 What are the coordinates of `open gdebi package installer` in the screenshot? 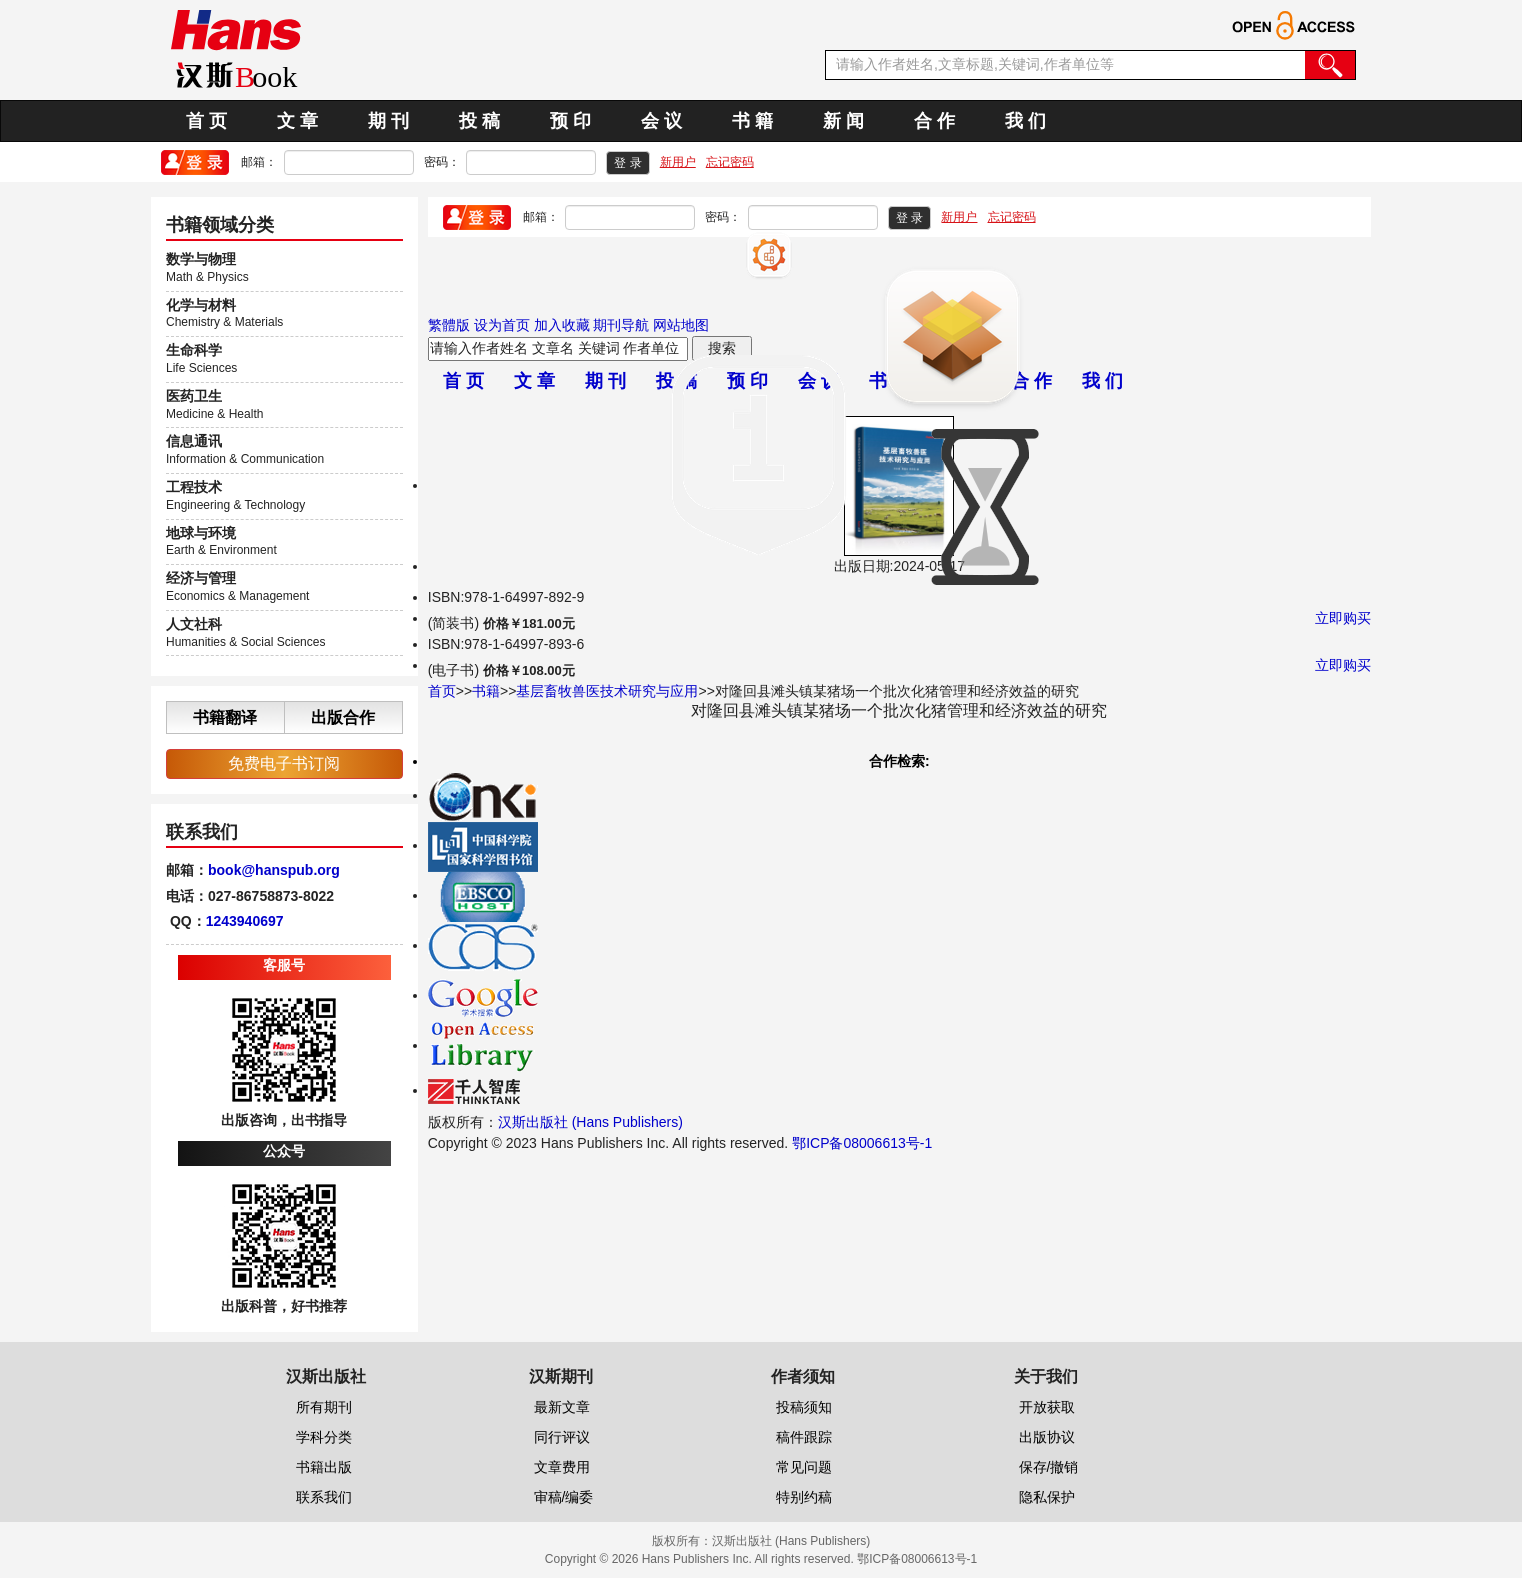 It's located at (952, 336).